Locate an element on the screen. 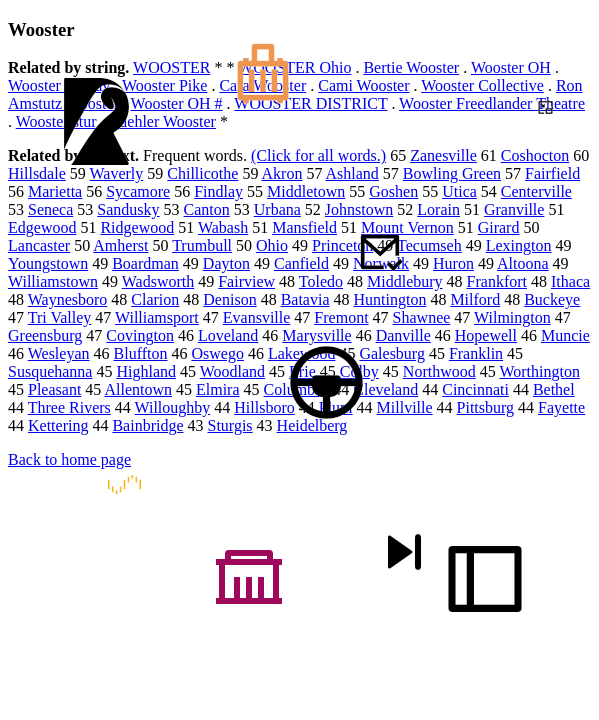 This screenshot has height=720, width=599. skip to the next track is located at coordinates (403, 552).